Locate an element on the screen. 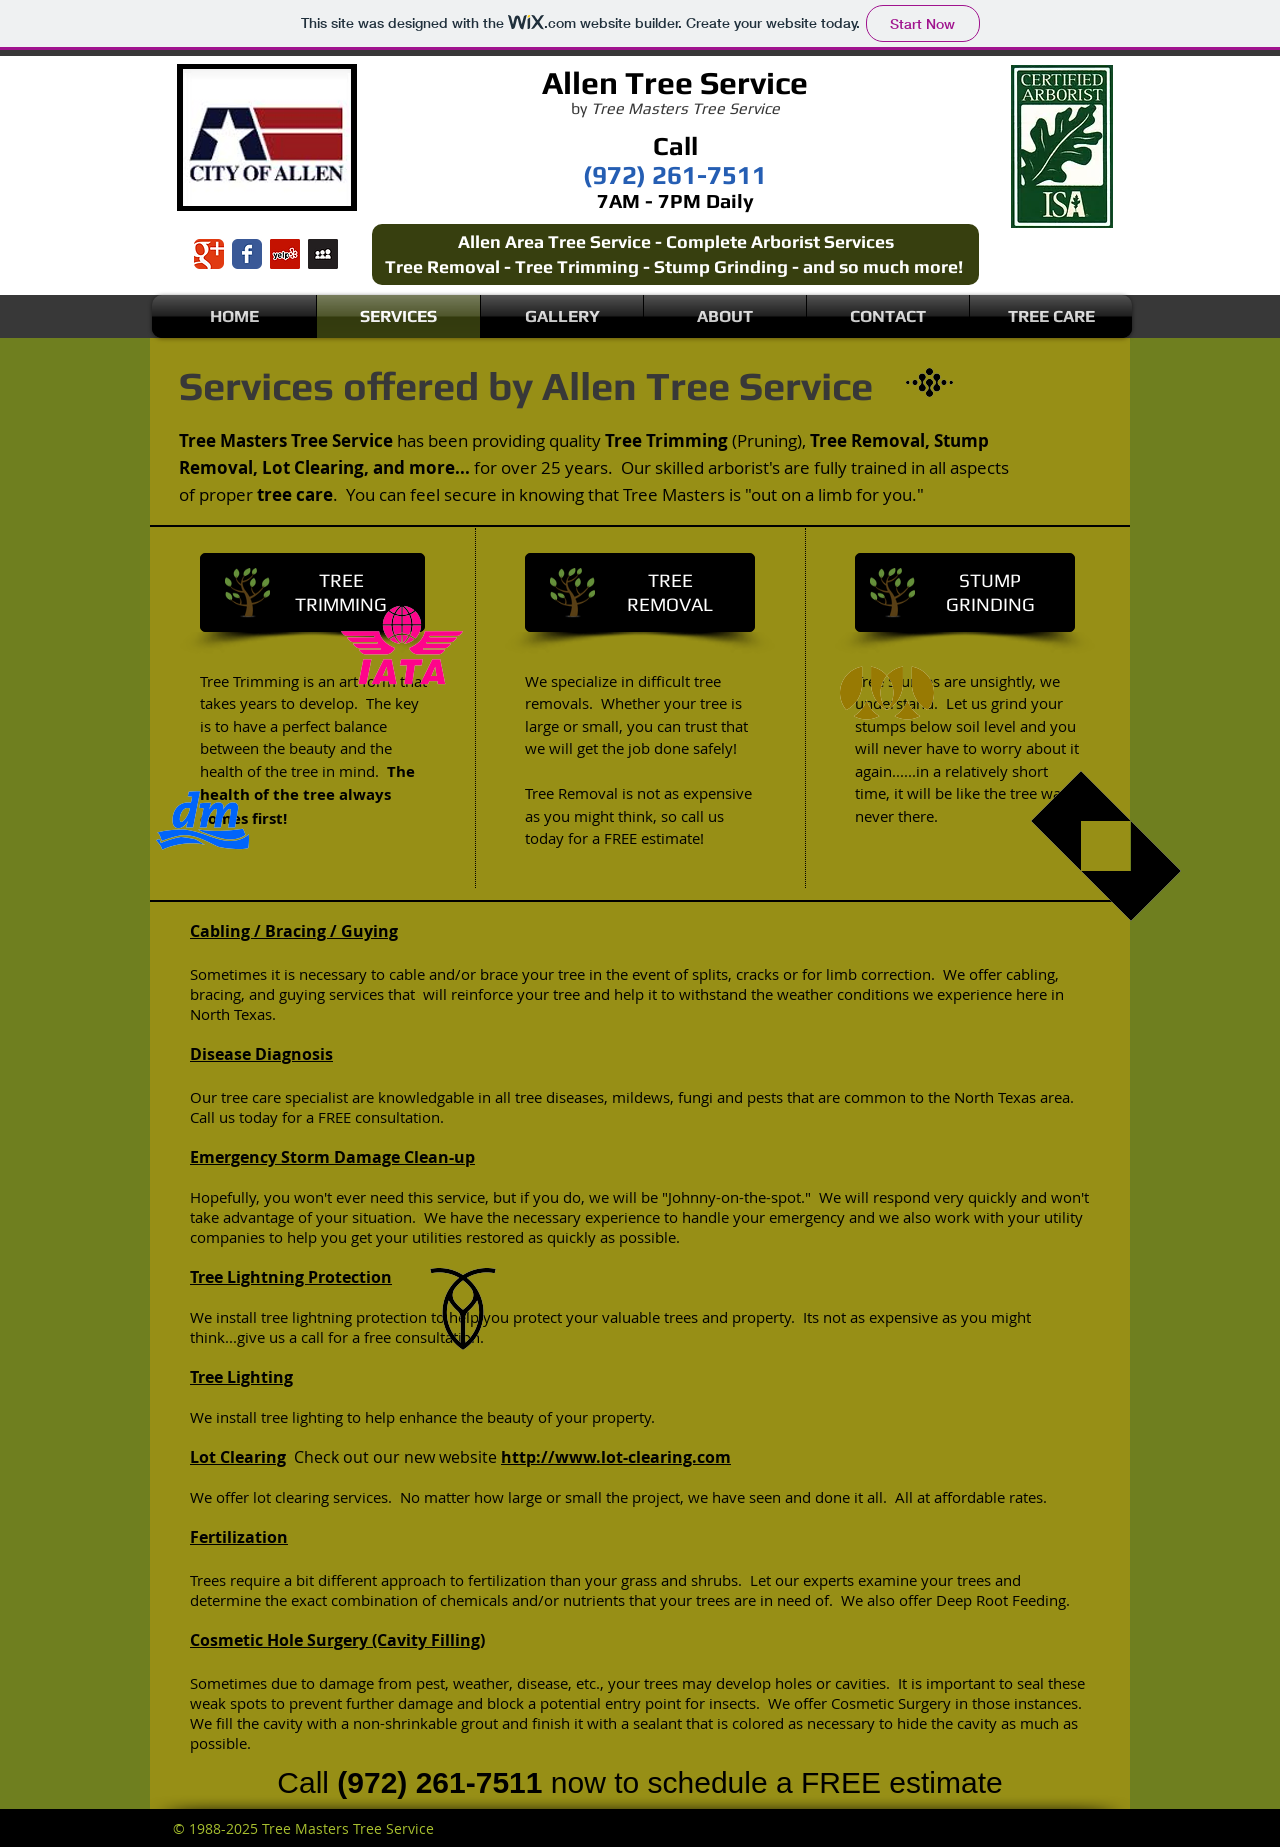 This screenshot has width=1280, height=1847. ktor framework logo is located at coordinates (1106, 846).